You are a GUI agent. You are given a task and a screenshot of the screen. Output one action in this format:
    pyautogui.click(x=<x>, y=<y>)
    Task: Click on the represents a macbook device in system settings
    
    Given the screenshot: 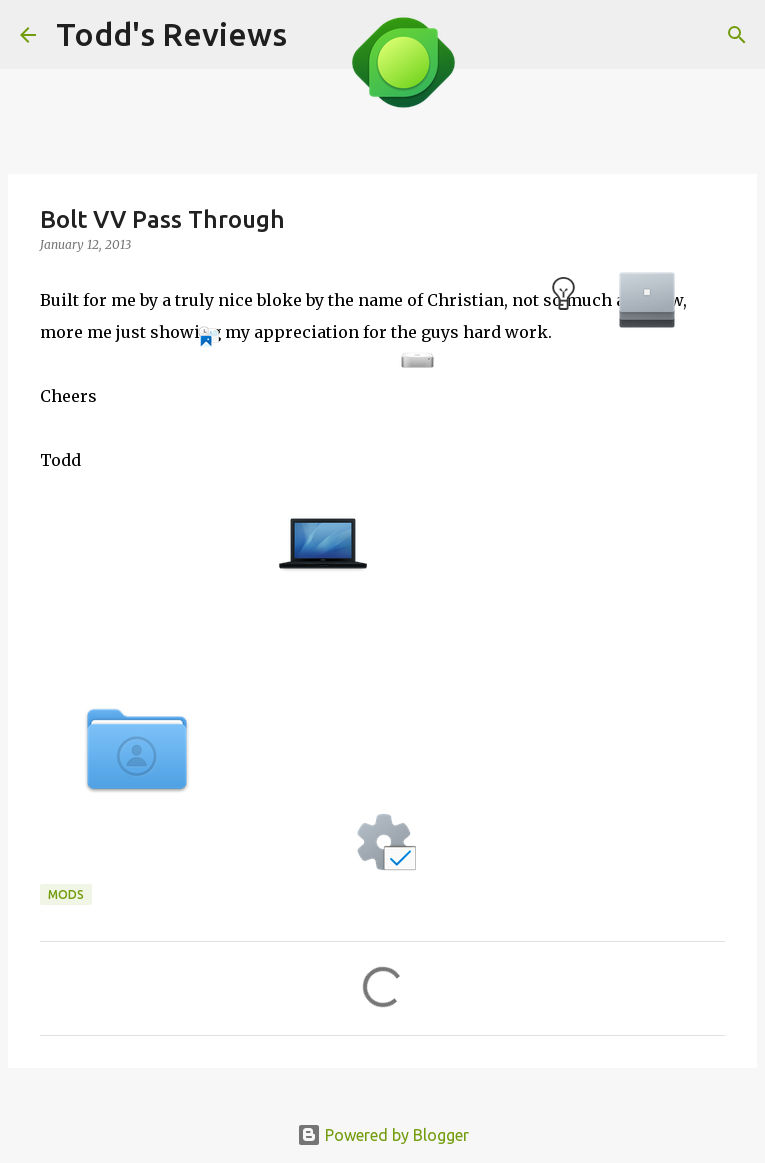 What is the action you would take?
    pyautogui.click(x=323, y=540)
    